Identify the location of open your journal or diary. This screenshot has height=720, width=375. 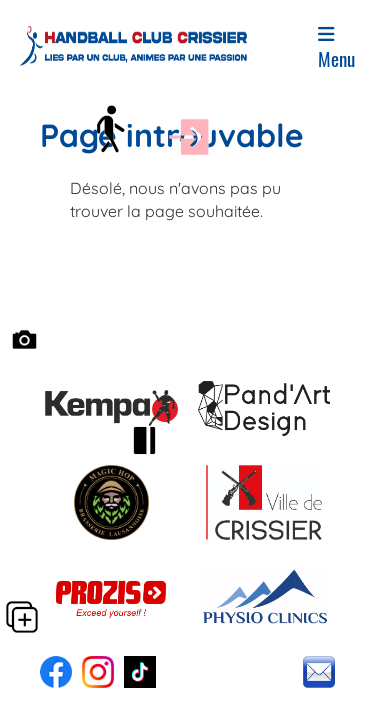
(144, 440).